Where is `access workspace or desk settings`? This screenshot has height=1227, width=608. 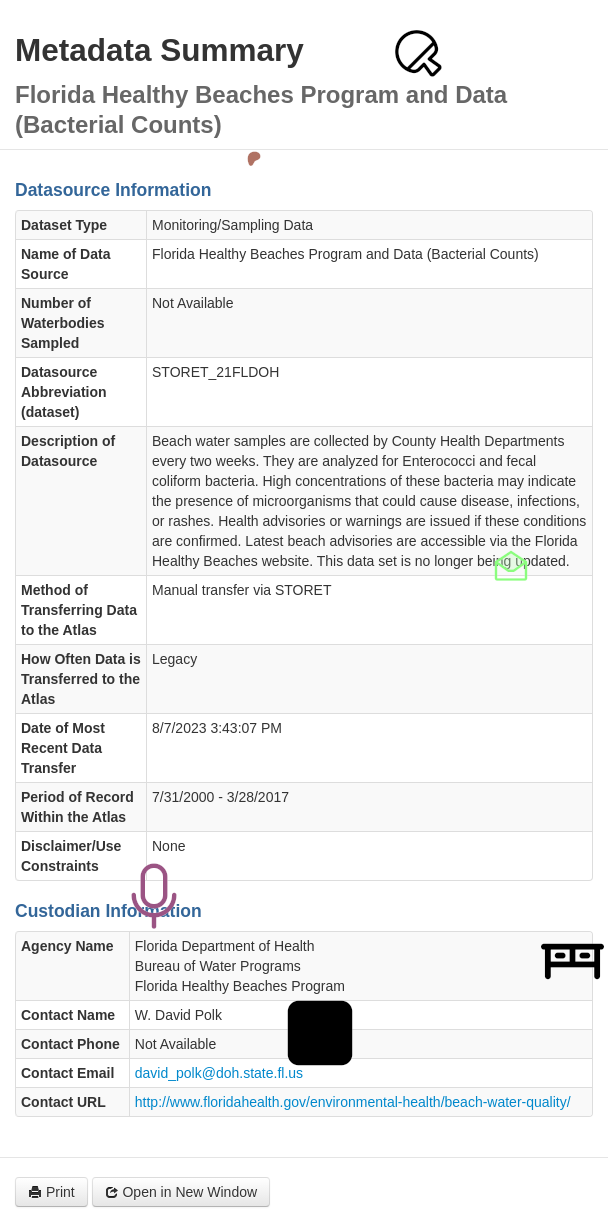
access workspace or desk settings is located at coordinates (572, 960).